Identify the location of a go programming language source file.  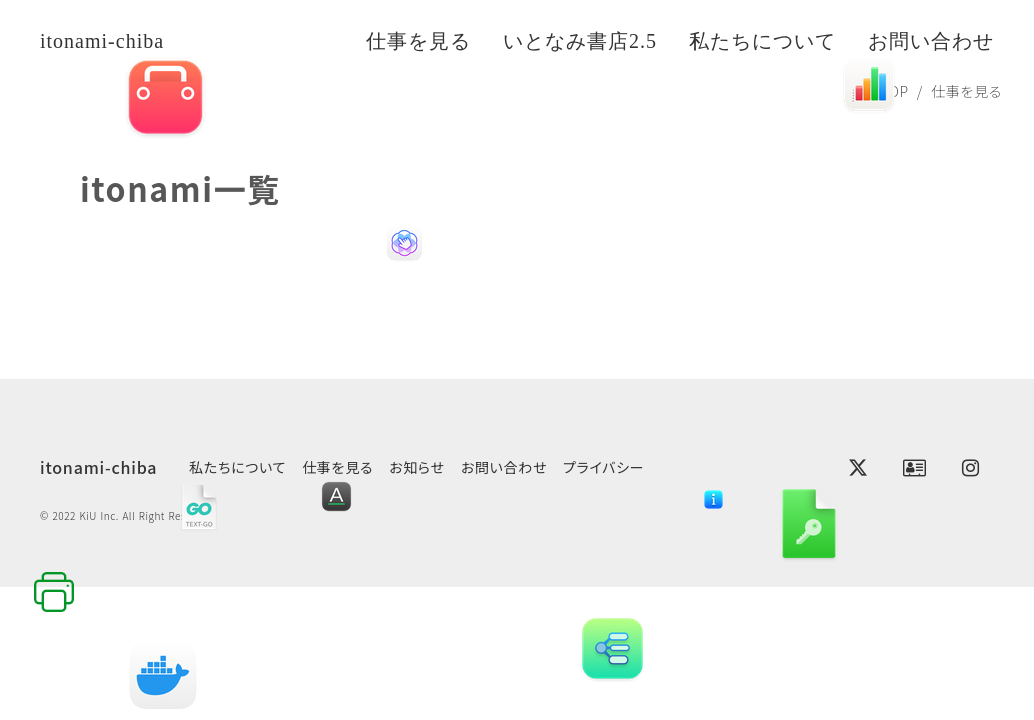
(199, 508).